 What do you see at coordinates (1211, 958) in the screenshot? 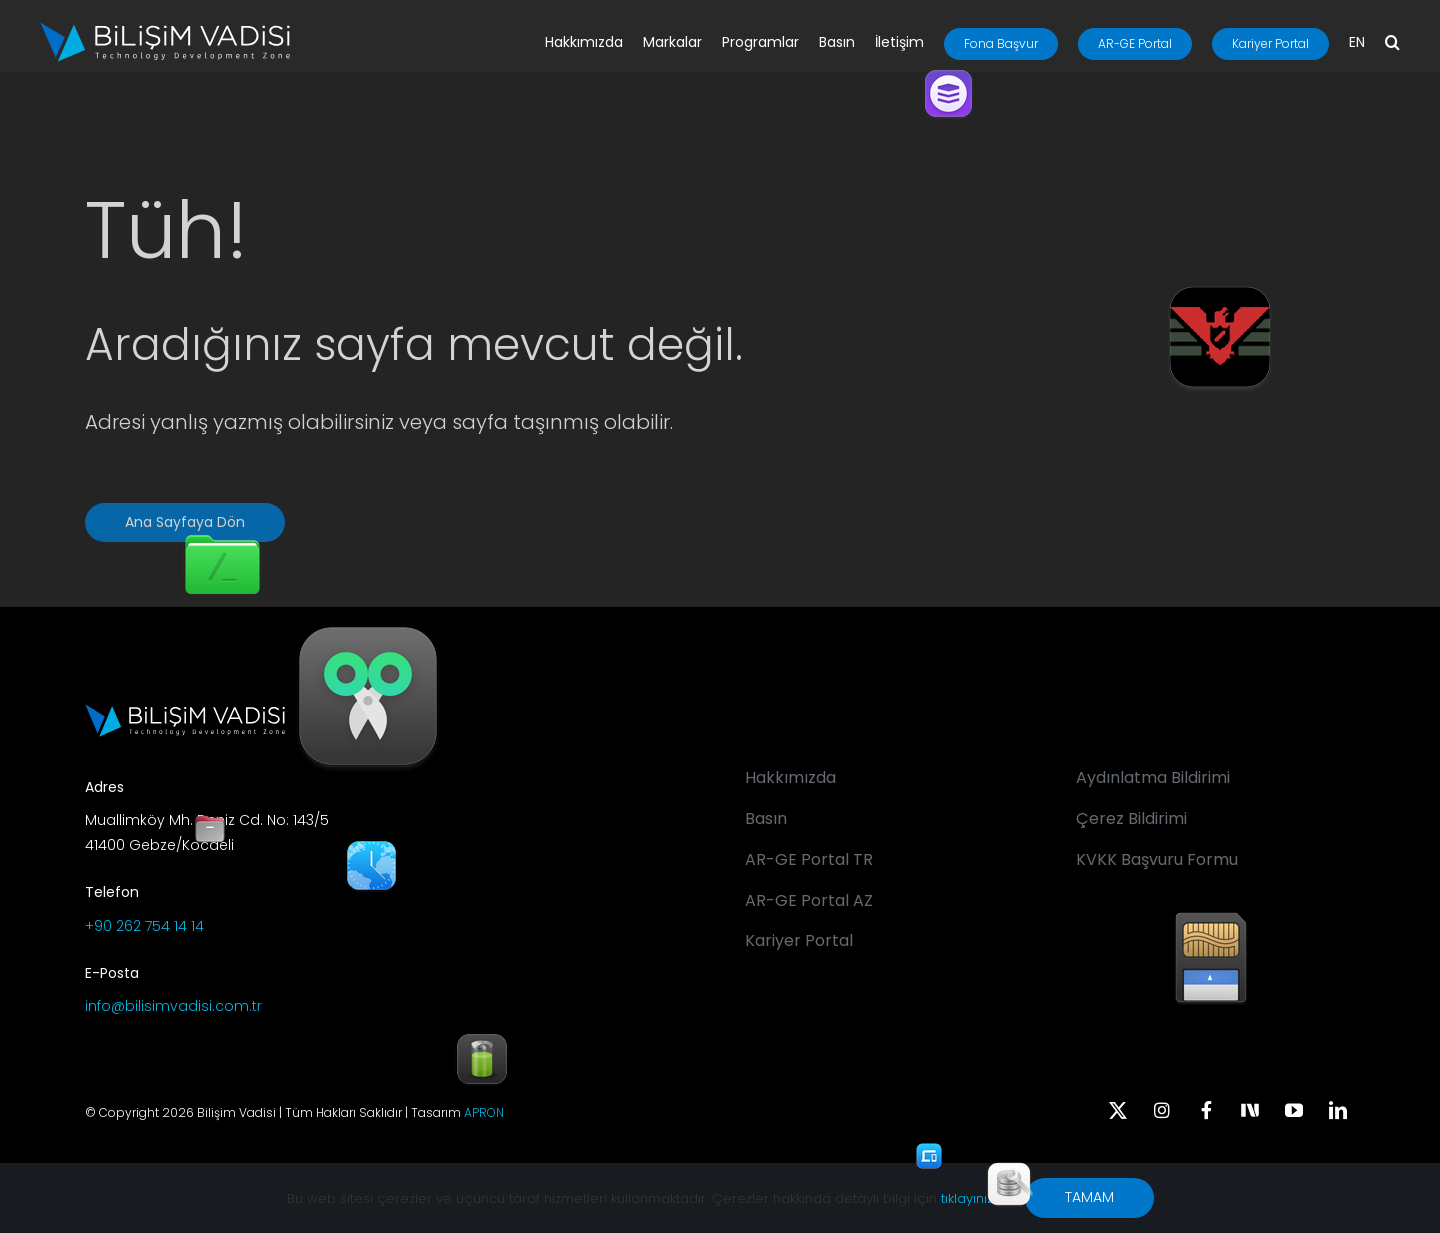
I see `access removable storage device` at bounding box center [1211, 958].